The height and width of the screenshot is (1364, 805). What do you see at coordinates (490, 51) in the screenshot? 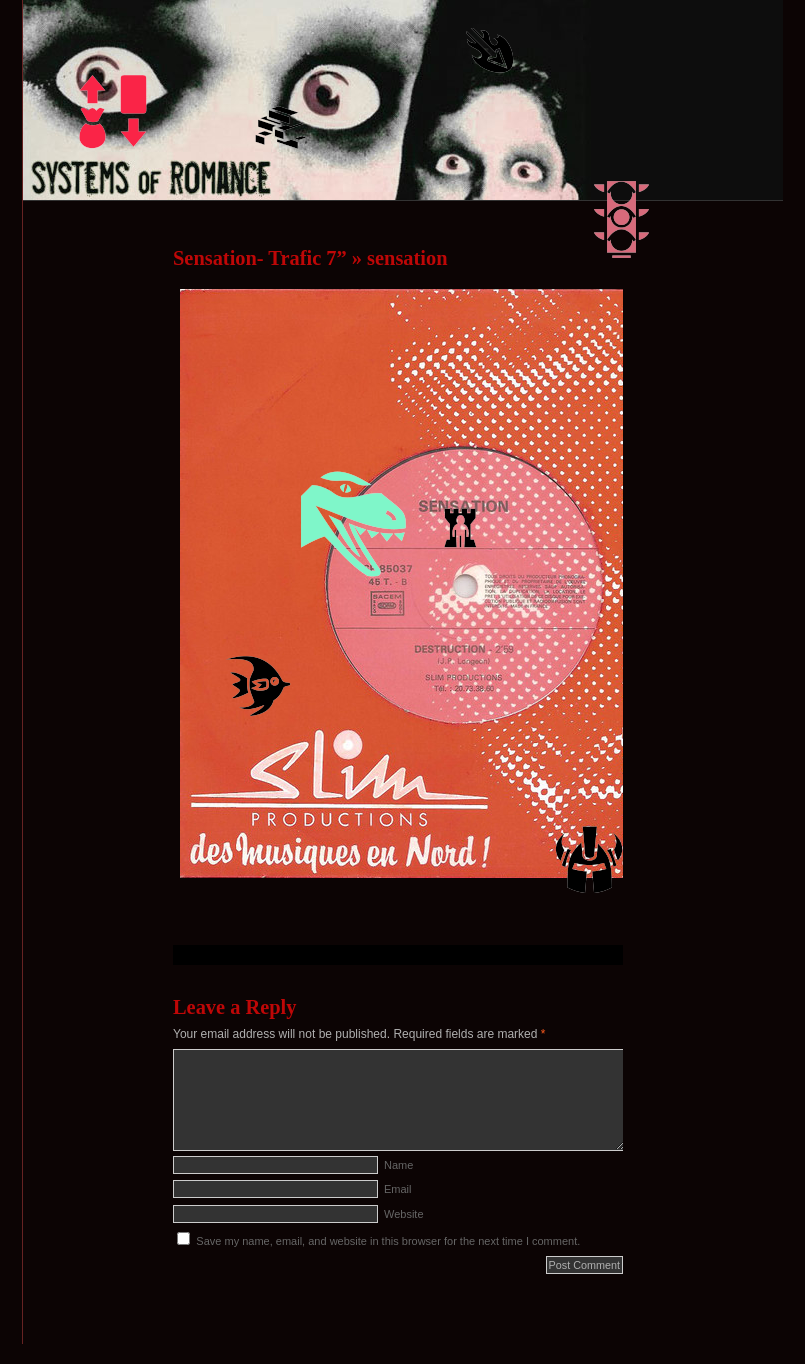
I see `fire a special attack or projectile` at bounding box center [490, 51].